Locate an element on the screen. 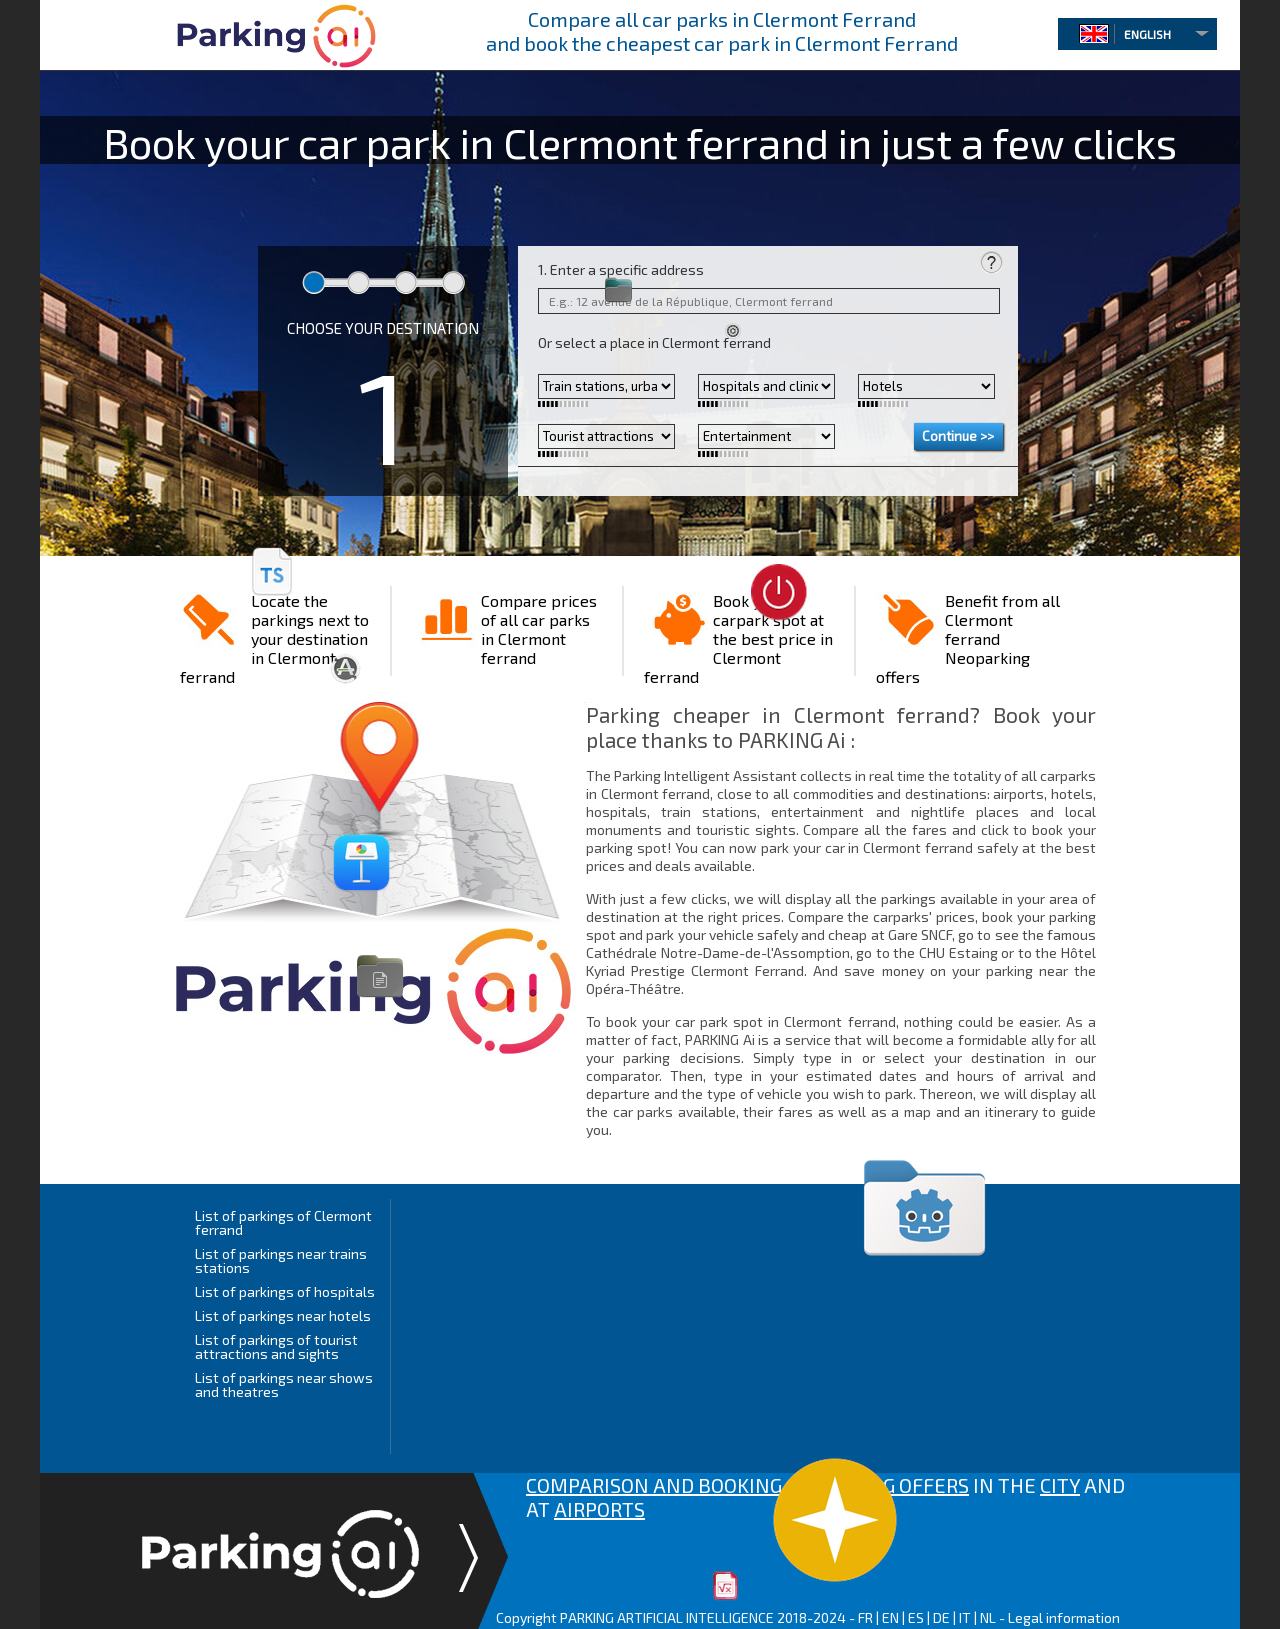 The width and height of the screenshot is (1280, 1629). open keynote to create or edit presentations is located at coordinates (361, 862).